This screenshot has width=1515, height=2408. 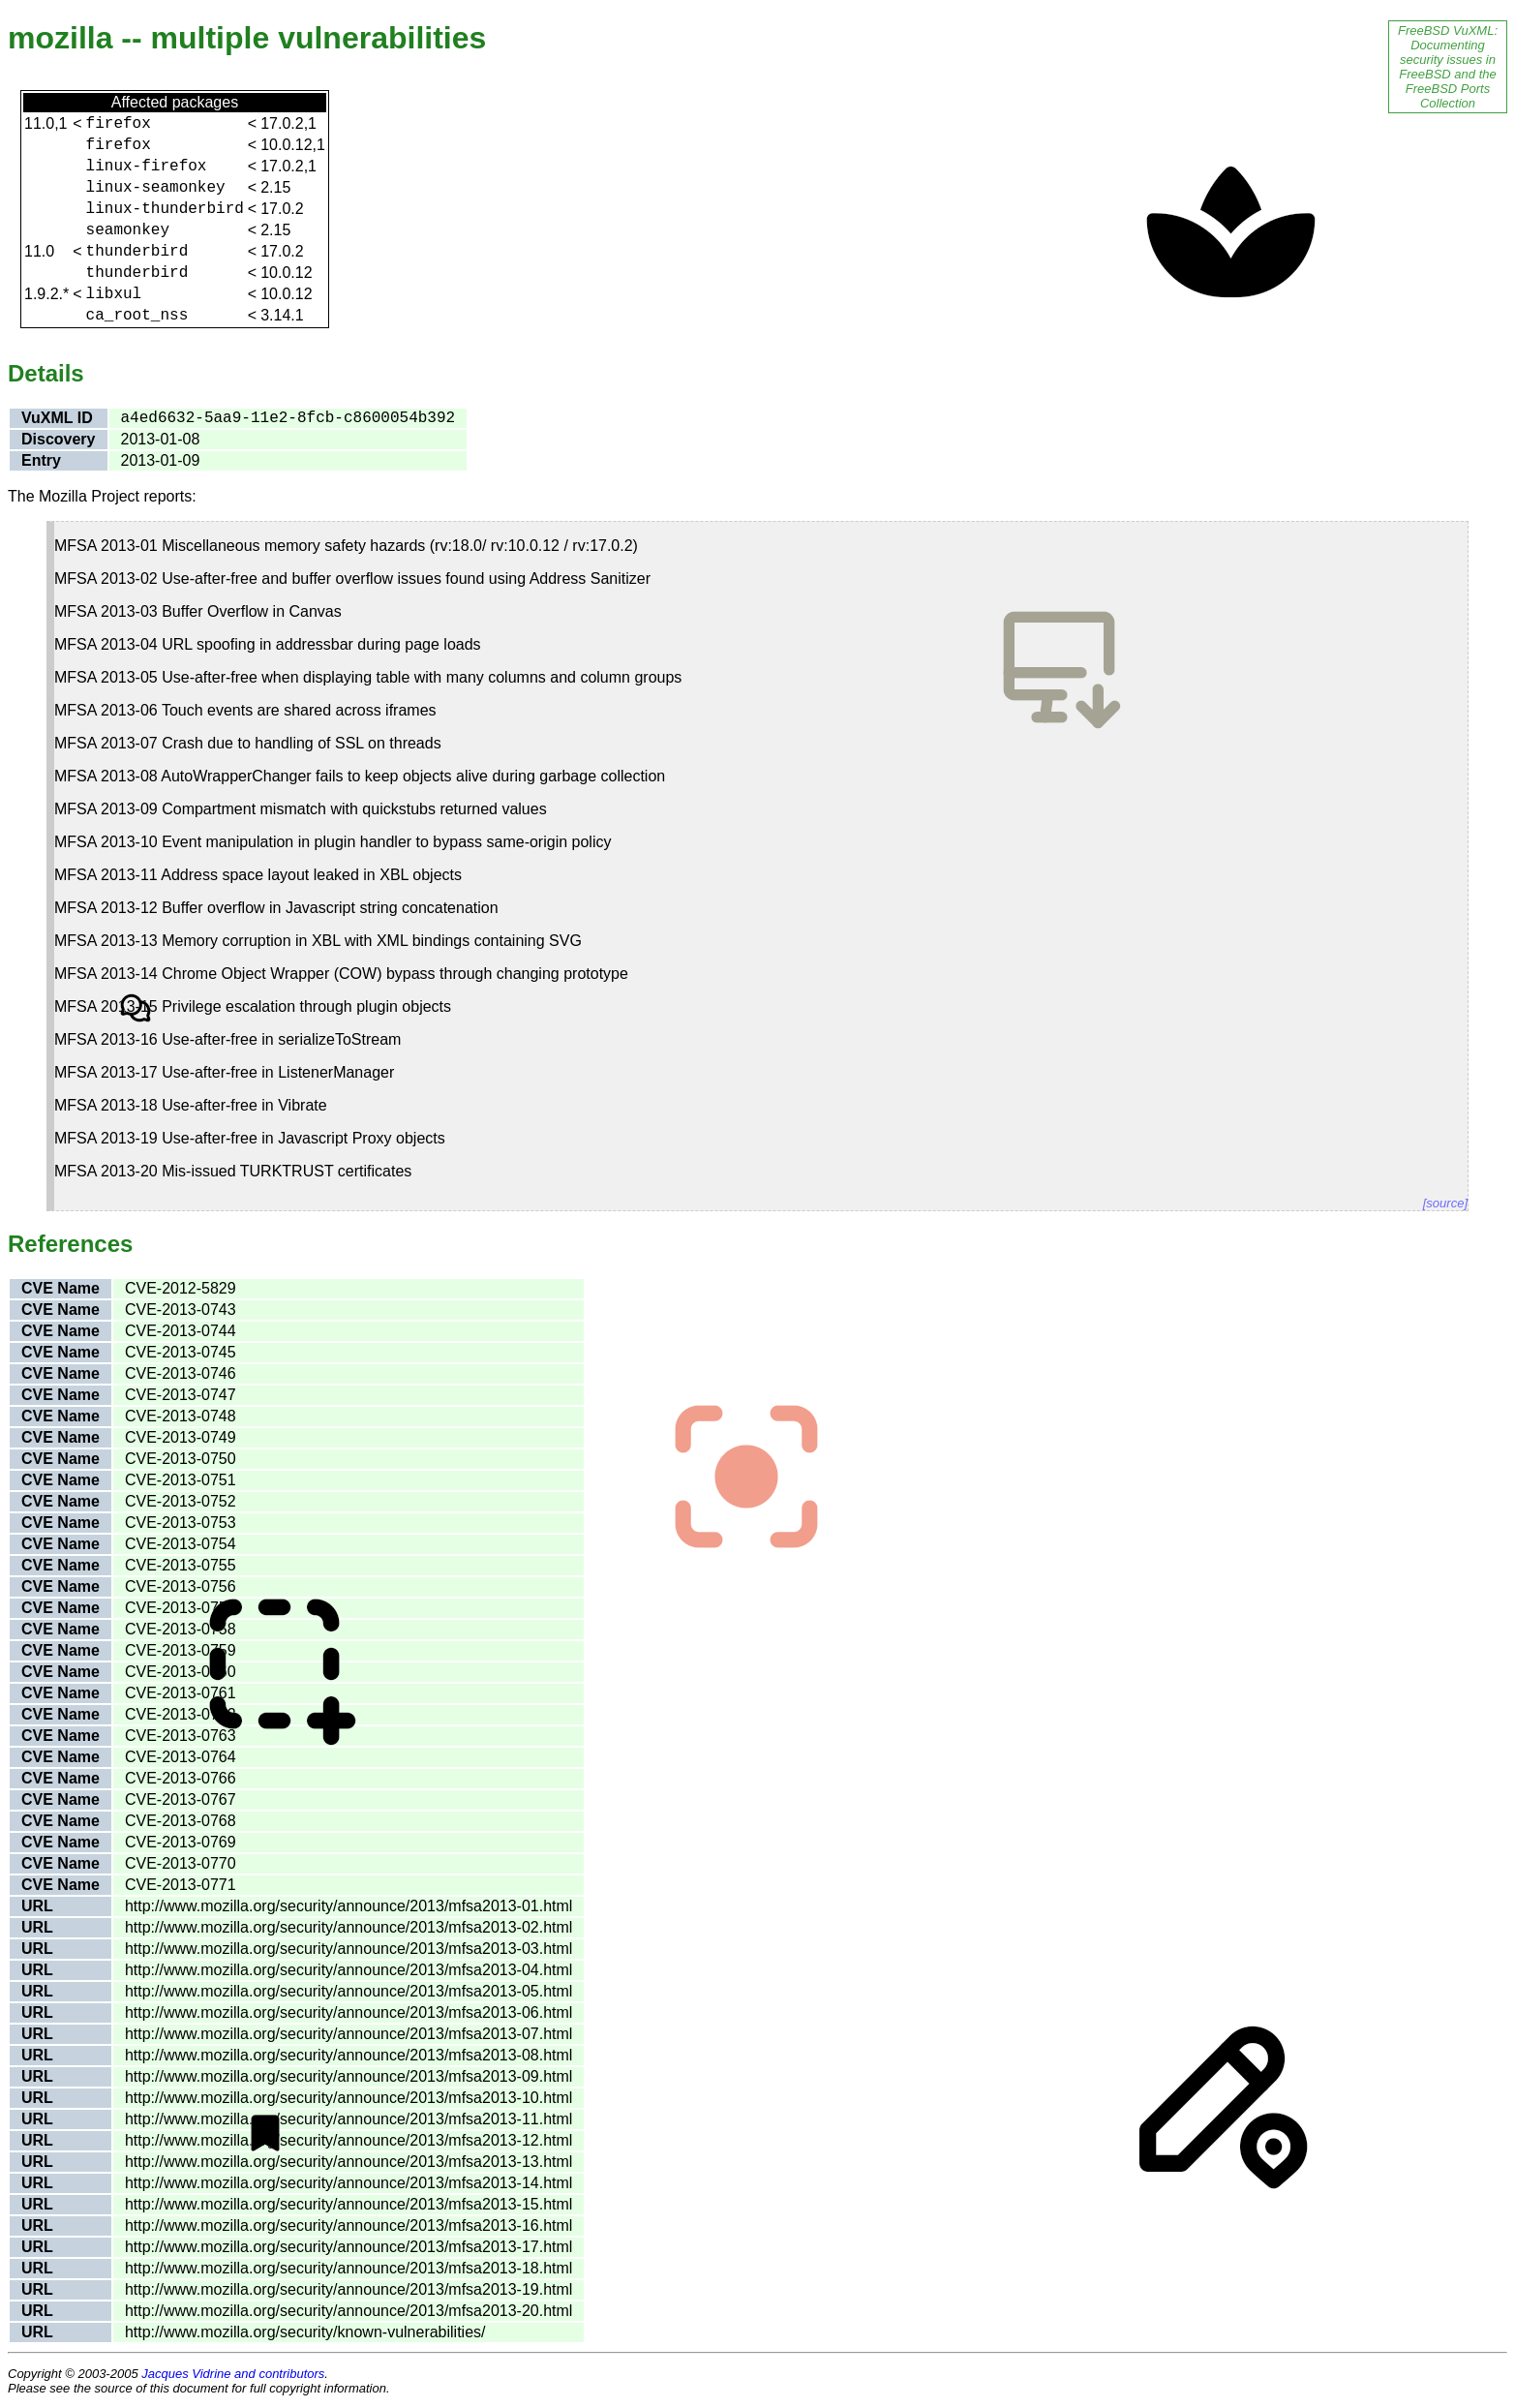 I want to click on access spa or wellness features, so click(x=1230, y=231).